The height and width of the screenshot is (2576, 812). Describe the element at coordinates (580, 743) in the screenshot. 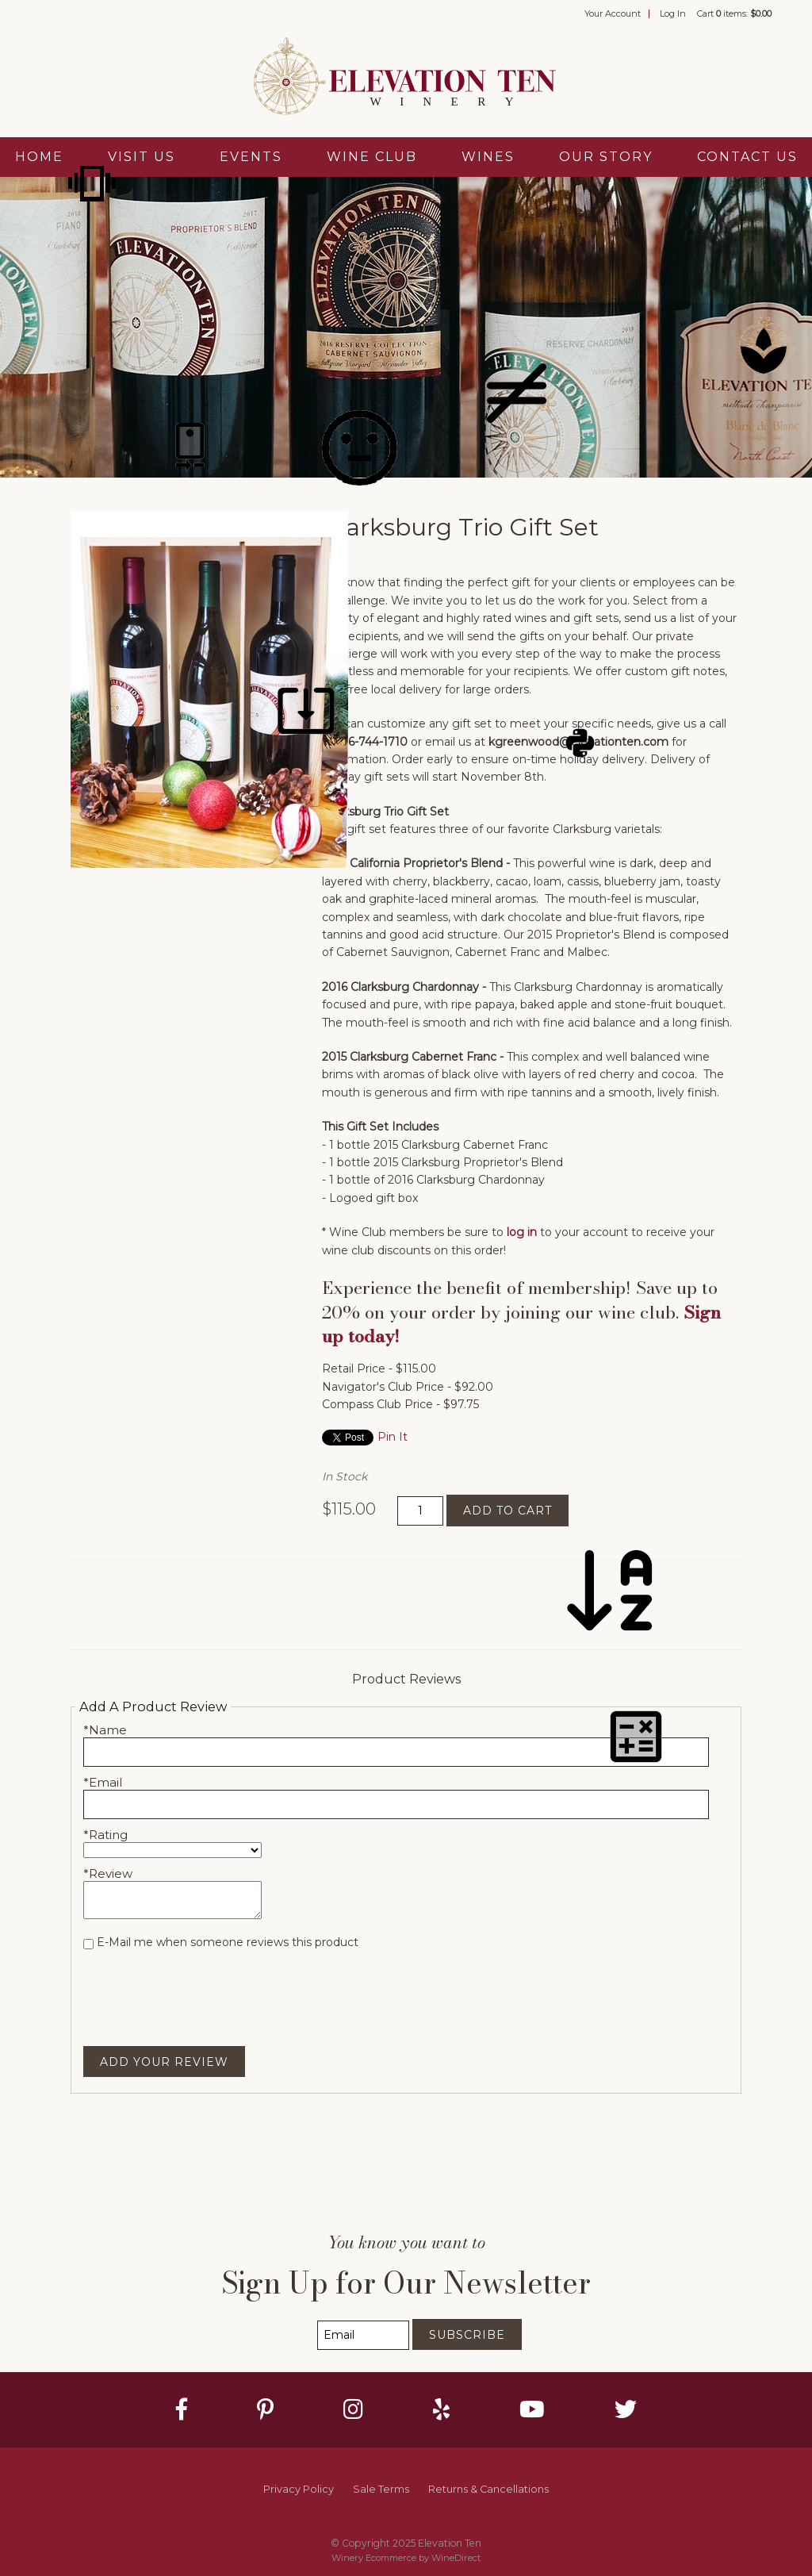

I see `indicates python programming language support` at that location.